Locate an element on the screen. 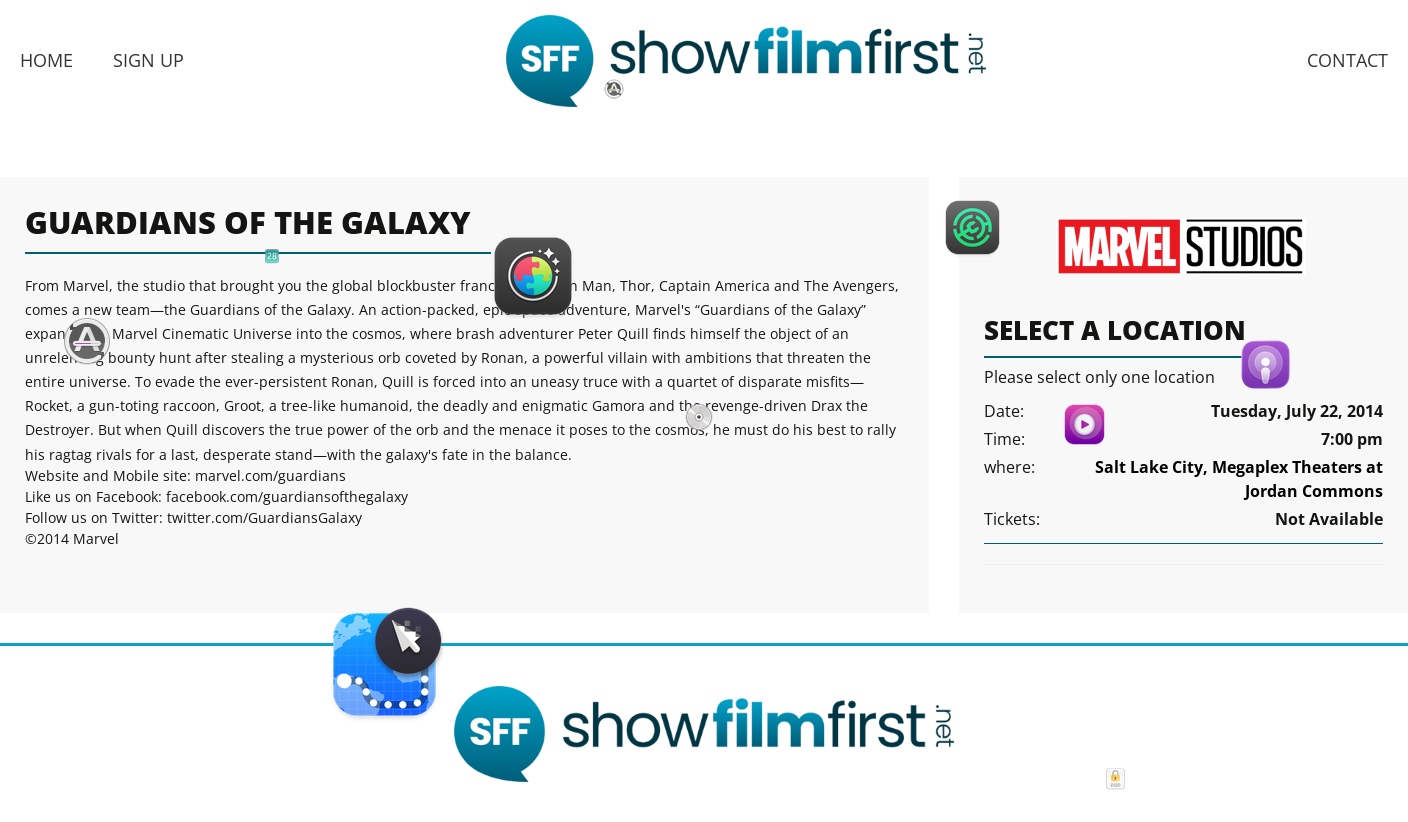 The width and height of the screenshot is (1408, 822). indicates a blank CD-R disc ready for burning is located at coordinates (699, 417).